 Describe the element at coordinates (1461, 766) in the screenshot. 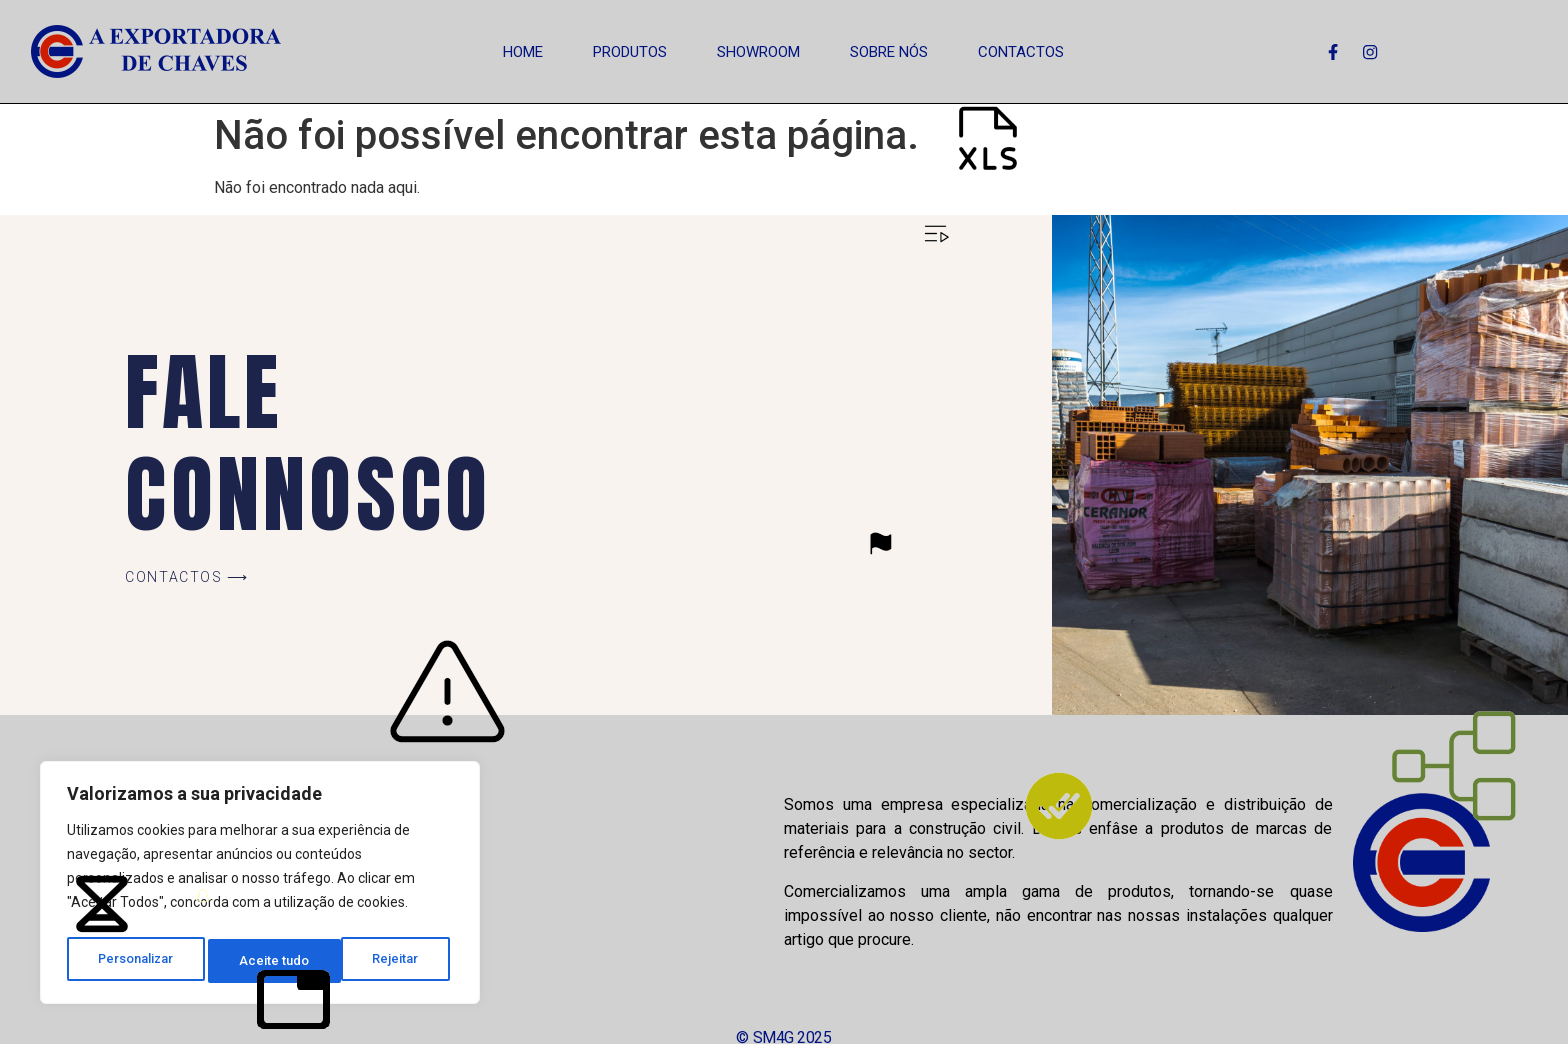

I see `view hierarchical data or folder structure` at that location.